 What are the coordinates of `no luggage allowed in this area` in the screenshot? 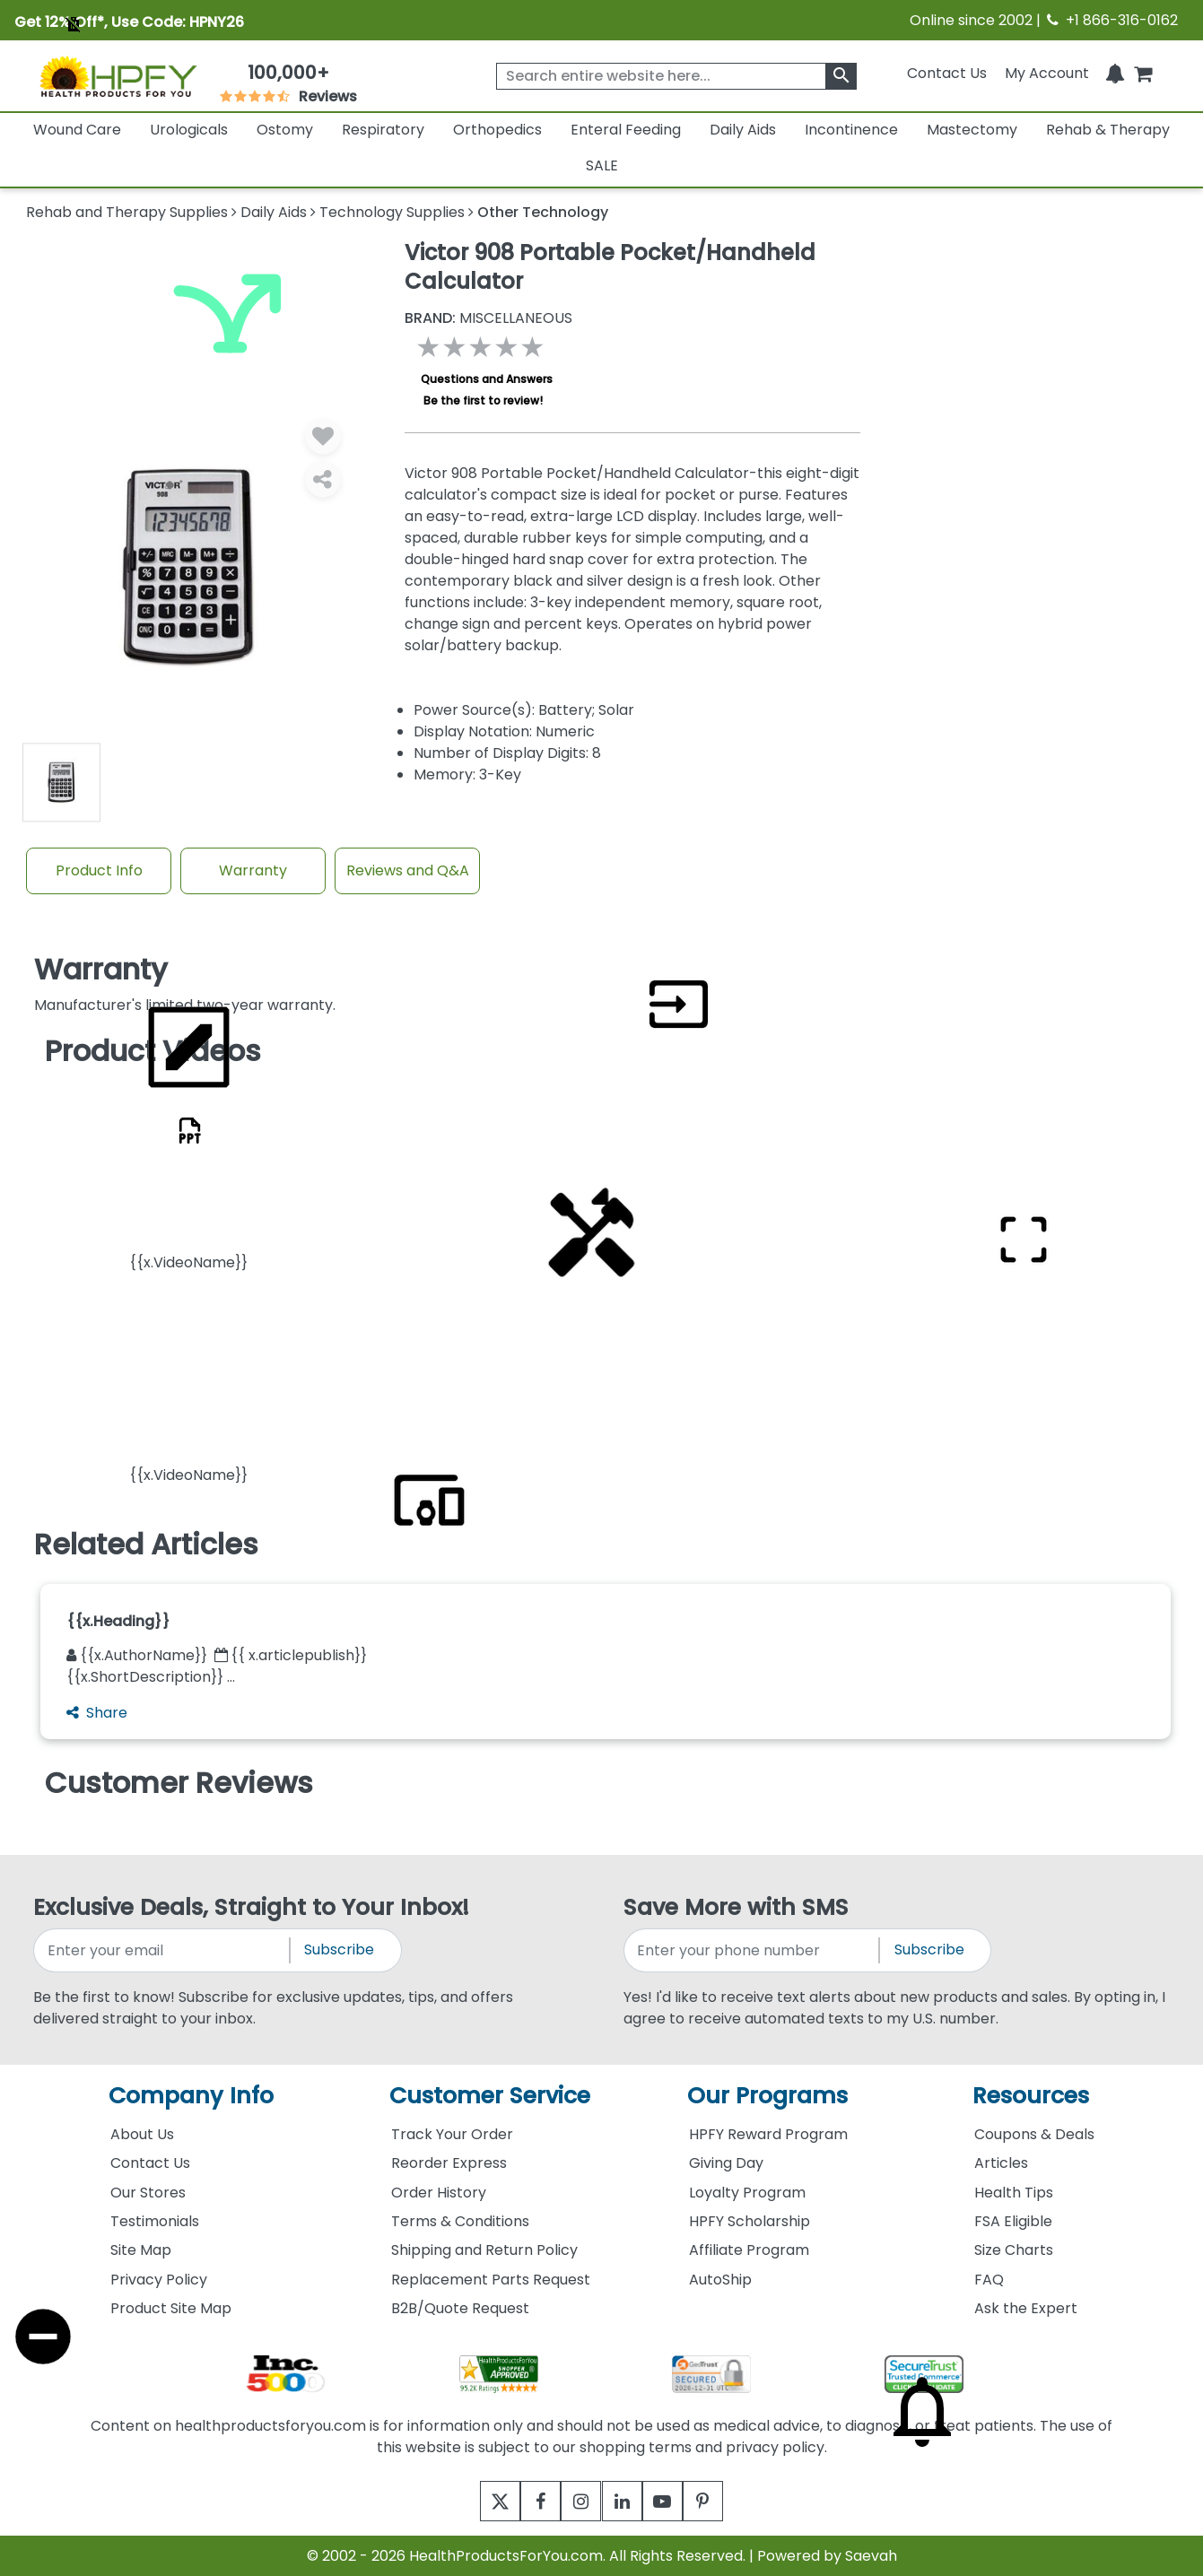 It's located at (74, 24).